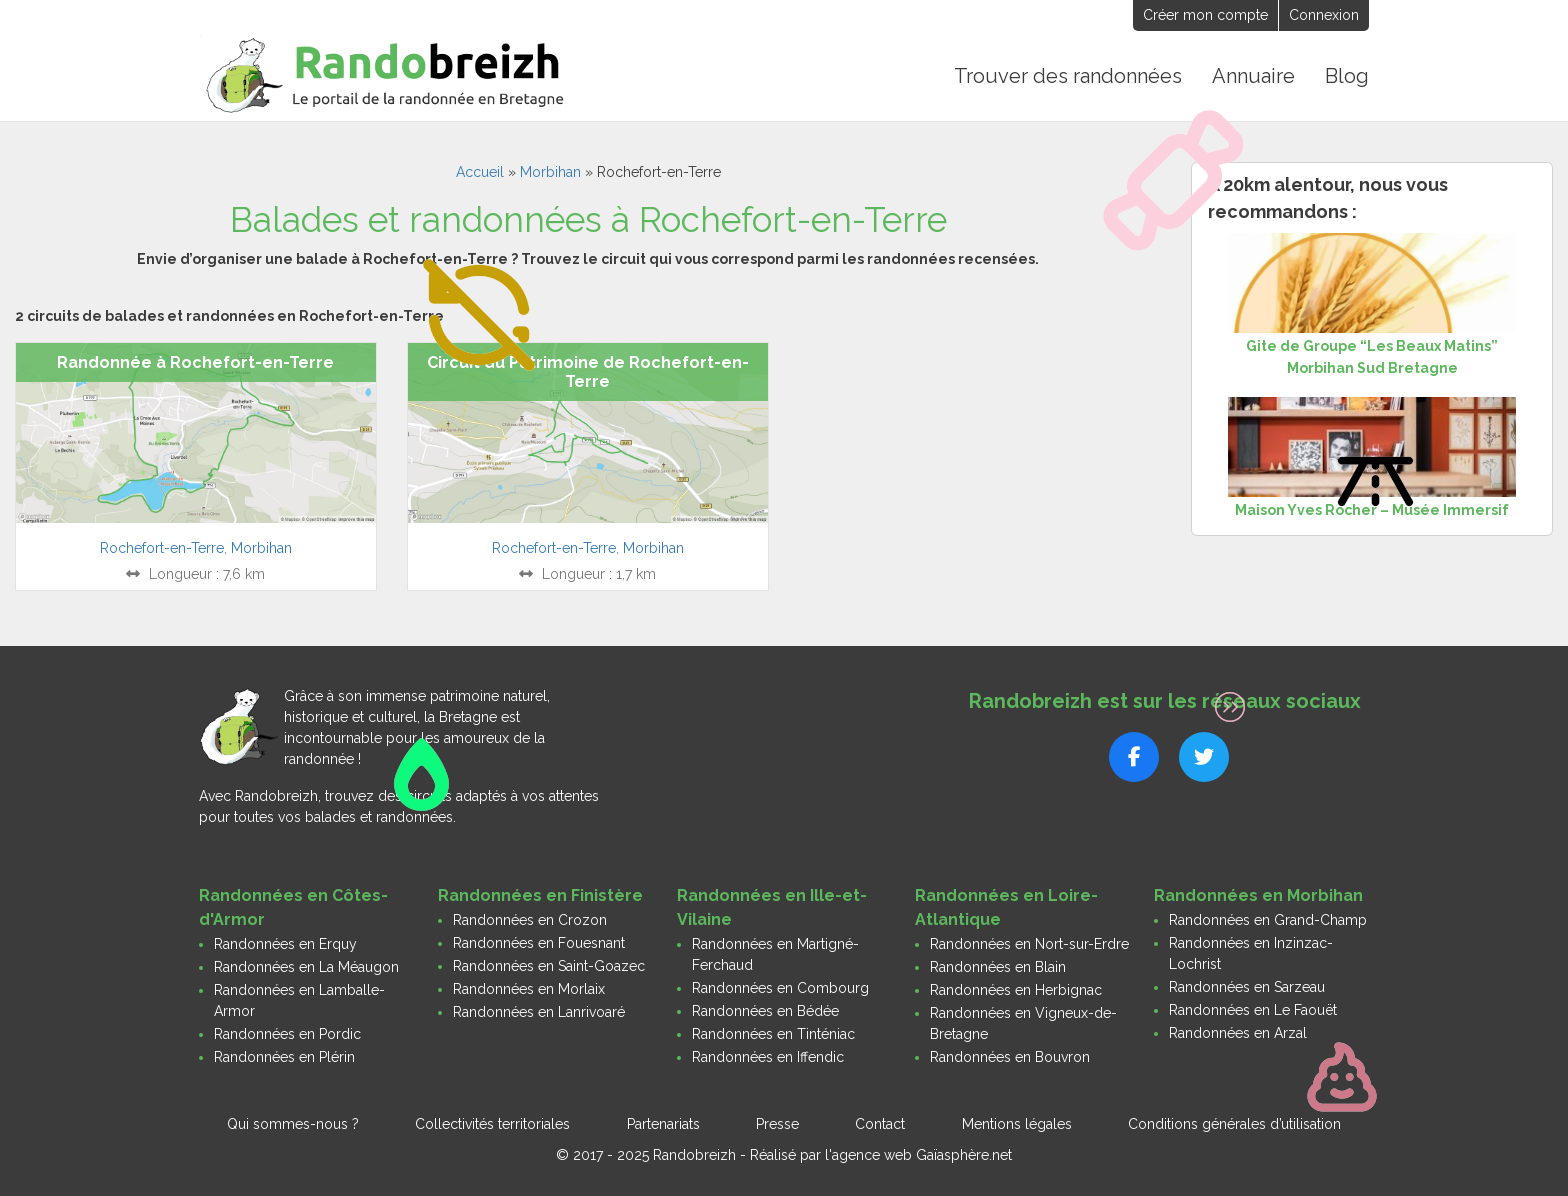 The image size is (1568, 1196). Describe the element at coordinates (1230, 707) in the screenshot. I see `skip forward or advance to end` at that location.